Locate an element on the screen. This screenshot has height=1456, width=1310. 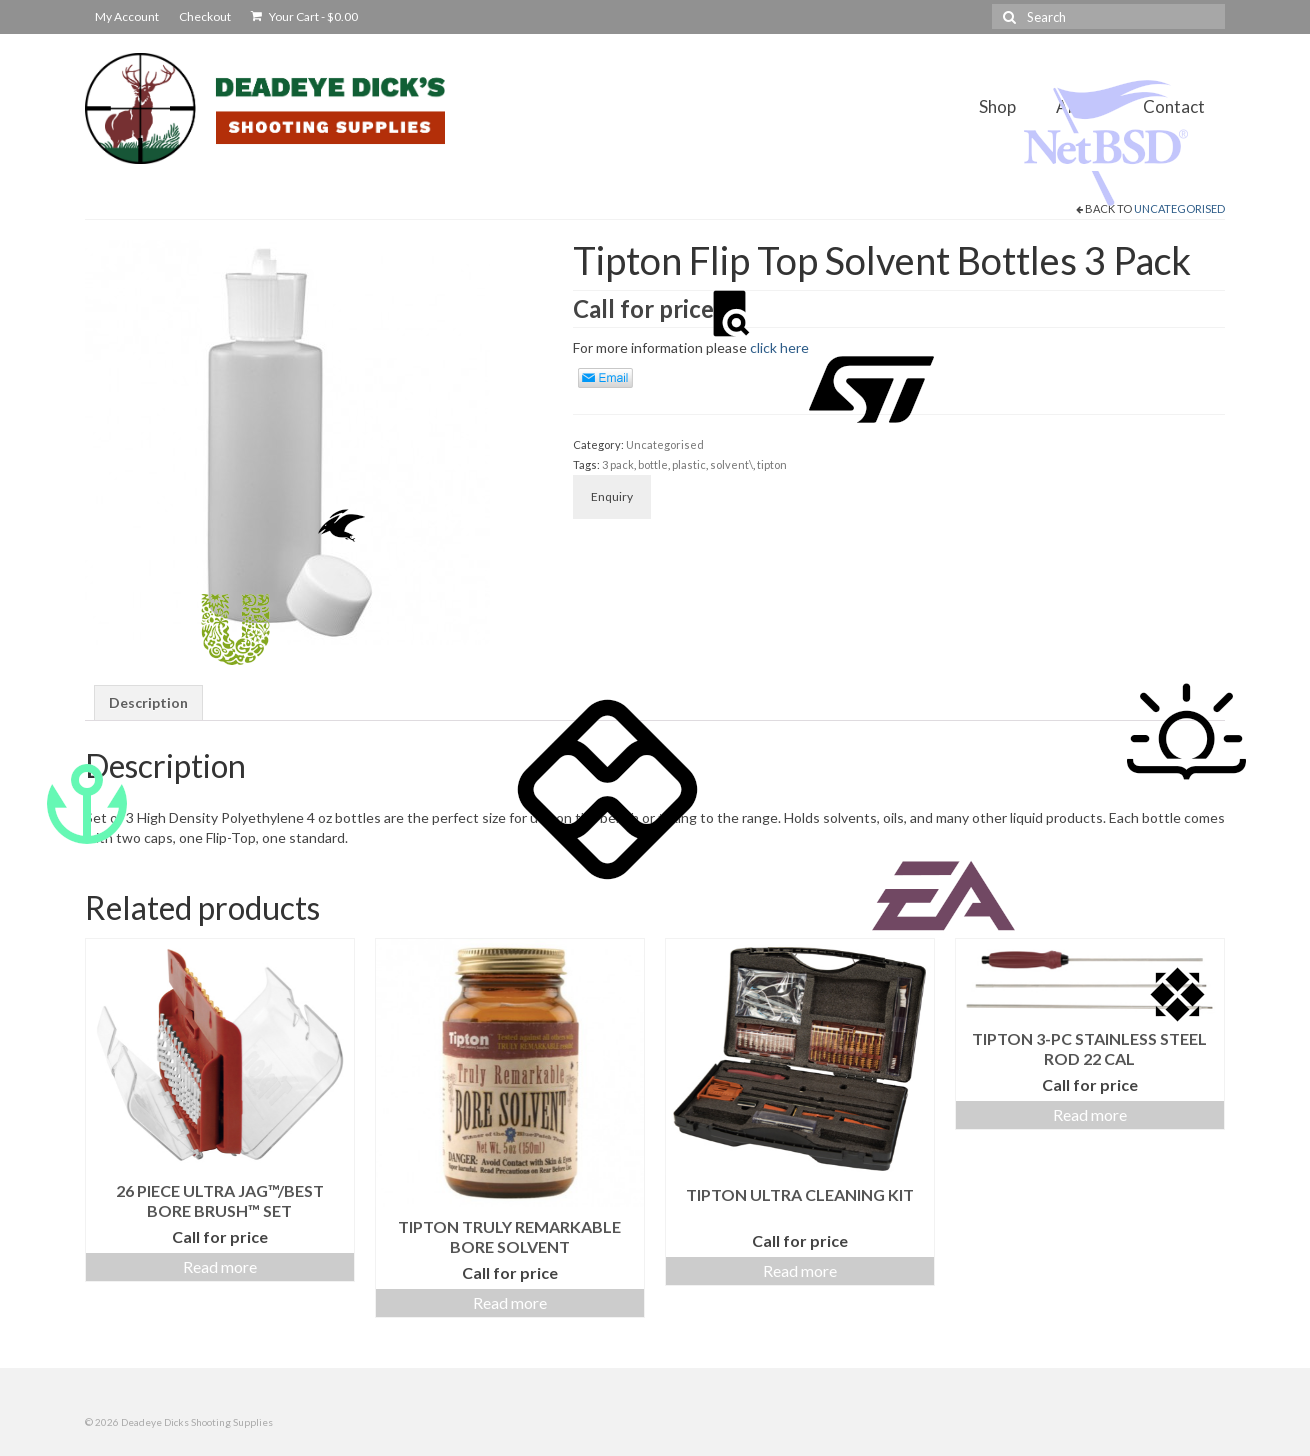
access marina or harbor locations is located at coordinates (87, 804).